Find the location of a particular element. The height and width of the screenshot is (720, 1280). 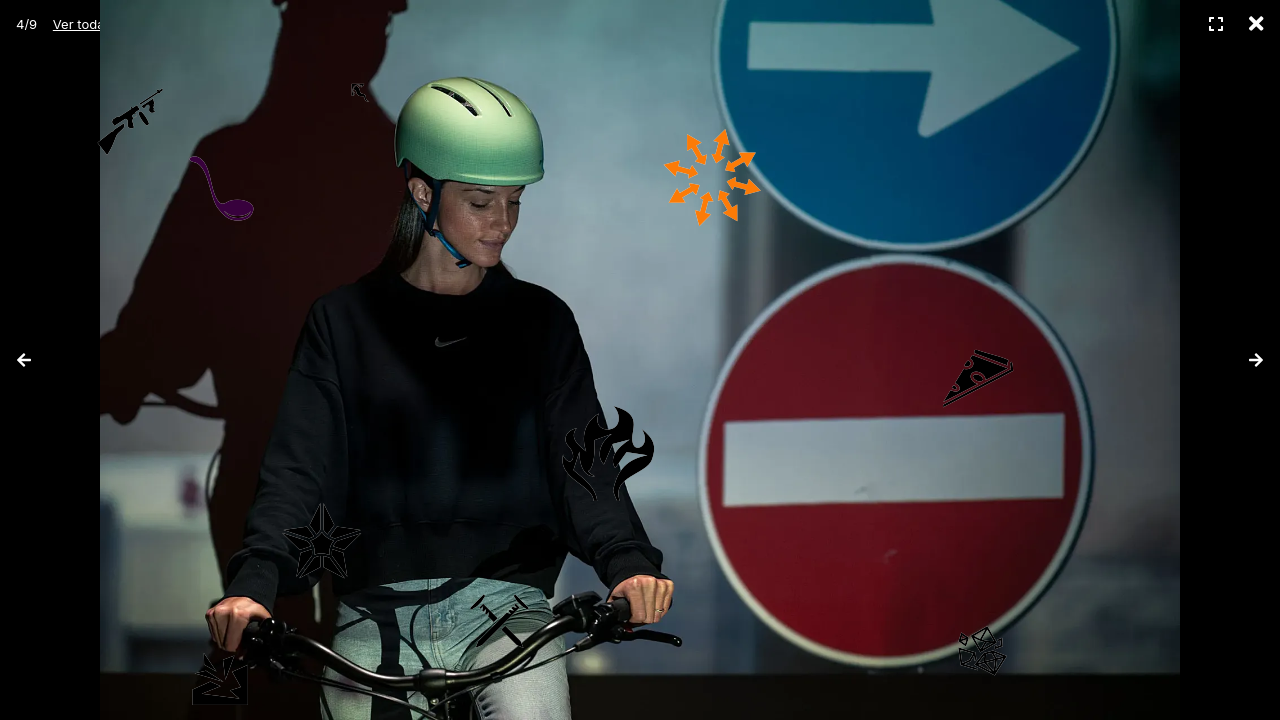

staryu pokémon icon from a game interface is located at coordinates (322, 541).